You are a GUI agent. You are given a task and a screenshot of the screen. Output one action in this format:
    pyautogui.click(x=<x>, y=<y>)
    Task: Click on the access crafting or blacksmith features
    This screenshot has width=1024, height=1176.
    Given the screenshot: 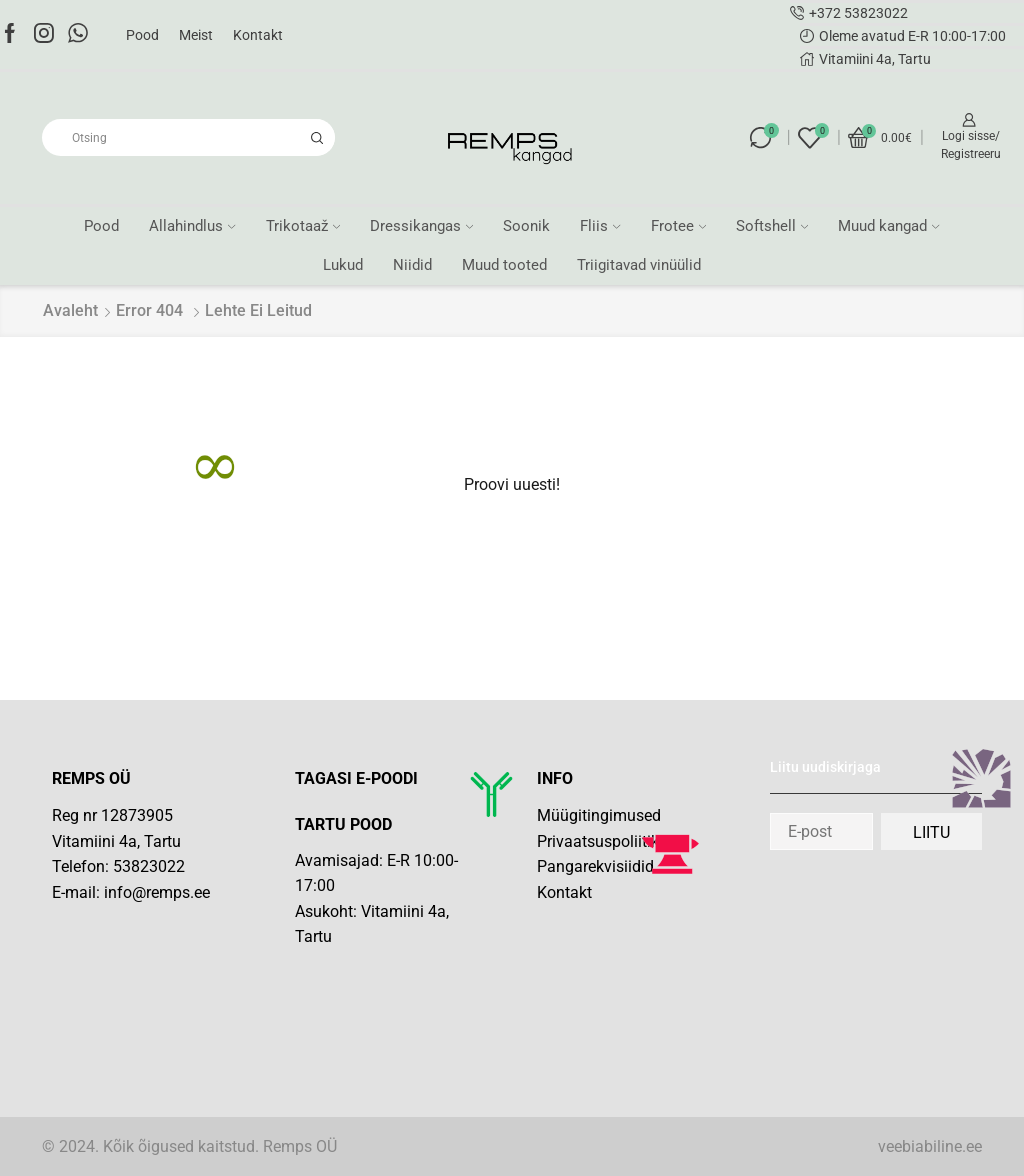 What is the action you would take?
    pyautogui.click(x=670, y=851)
    